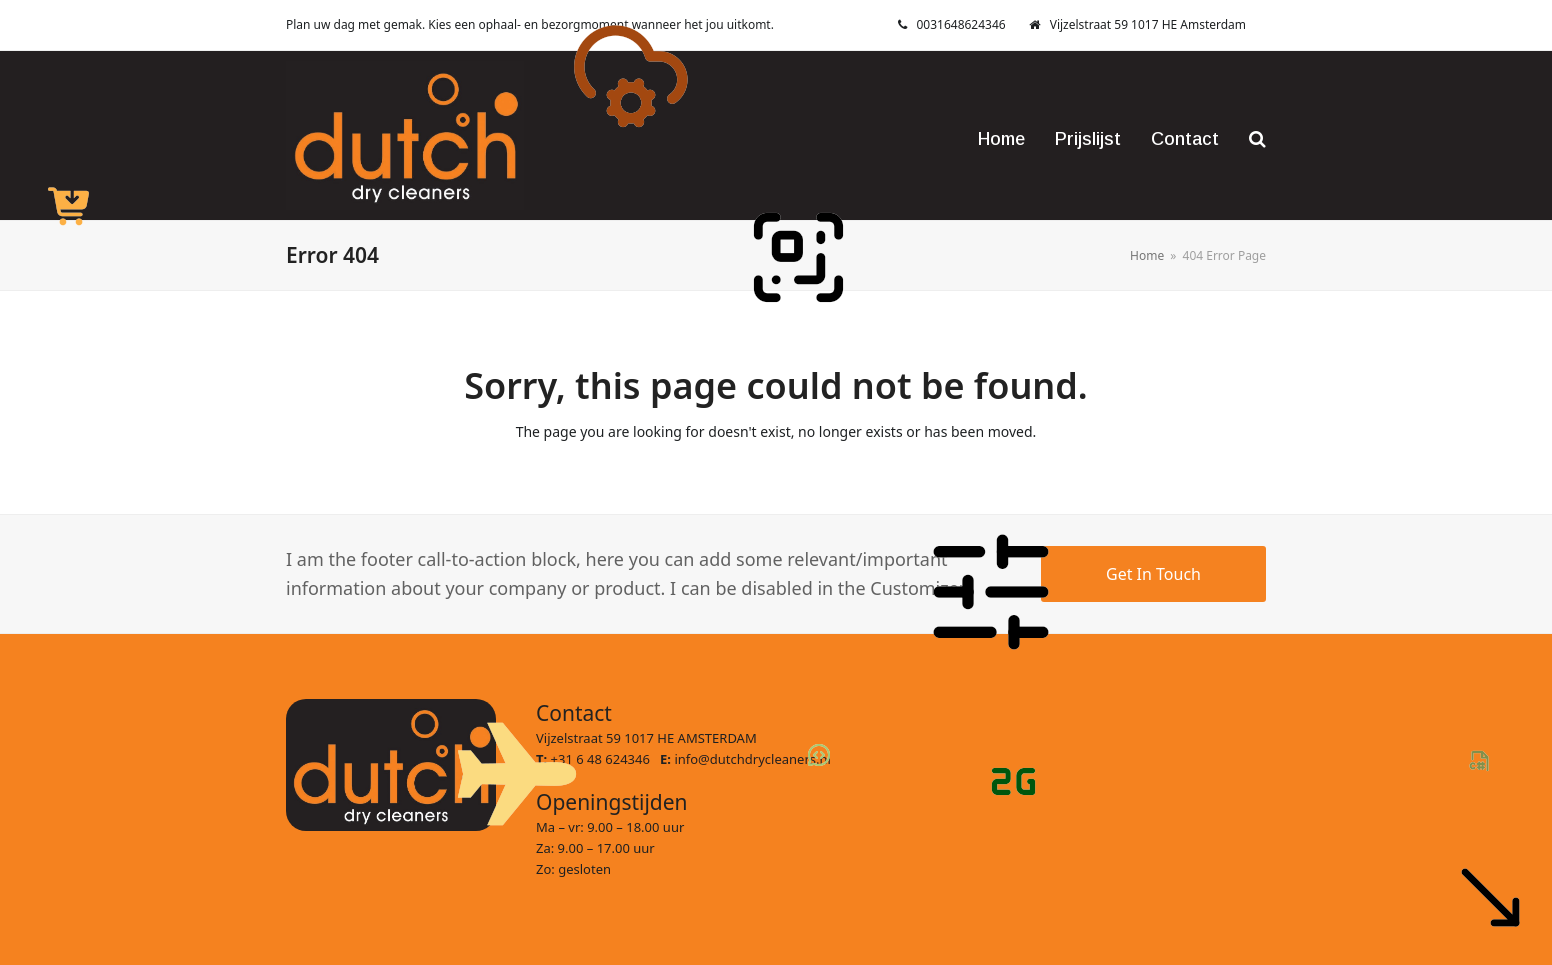 Image resolution: width=1552 pixels, height=965 pixels. What do you see at coordinates (1480, 761) in the screenshot?
I see `open a C# source code file` at bounding box center [1480, 761].